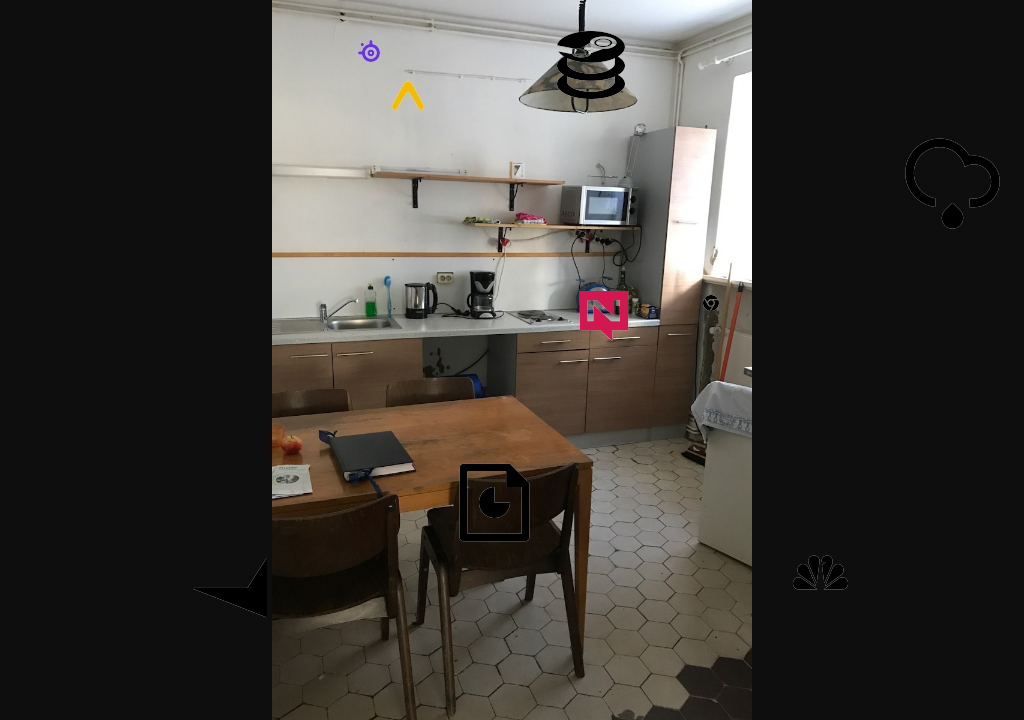  What do you see at coordinates (408, 96) in the screenshot?
I see `expo development platform logo` at bounding box center [408, 96].